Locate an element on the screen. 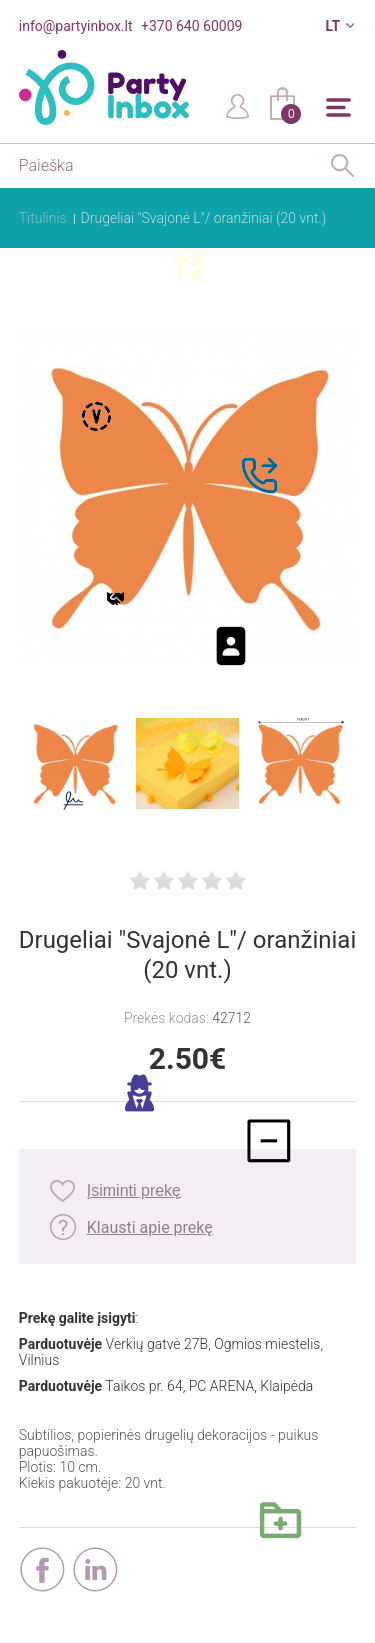 The width and height of the screenshot is (375, 1643). create a new folder is located at coordinates (280, 1520).